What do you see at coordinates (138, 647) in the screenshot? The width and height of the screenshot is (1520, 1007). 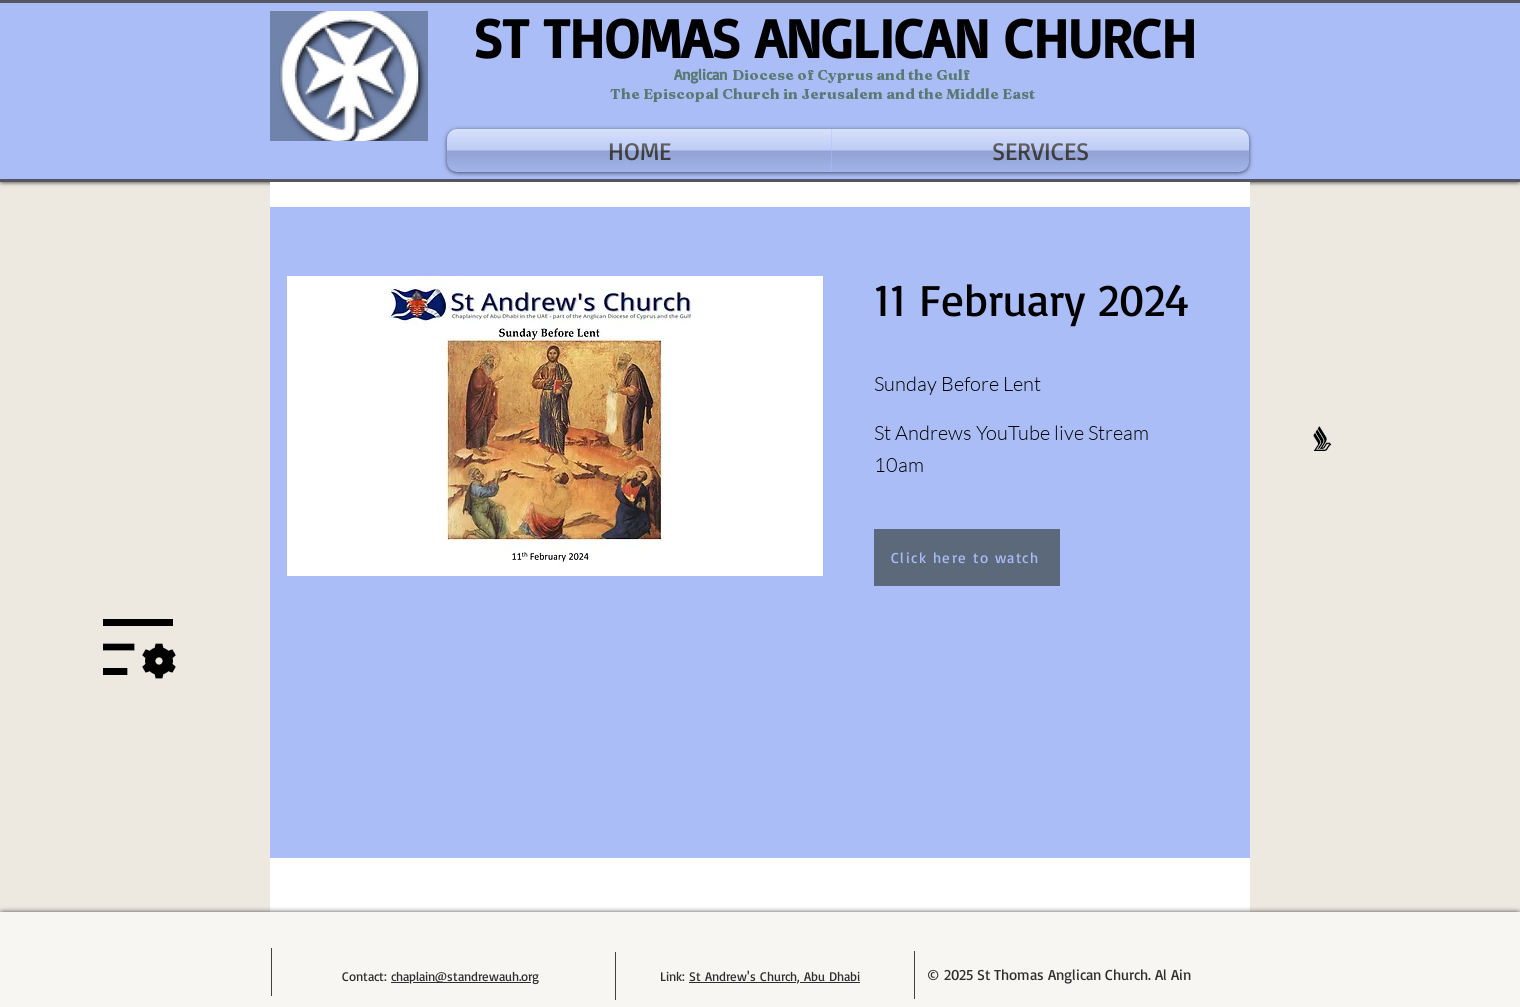 I see `access list settings or preferences` at bounding box center [138, 647].